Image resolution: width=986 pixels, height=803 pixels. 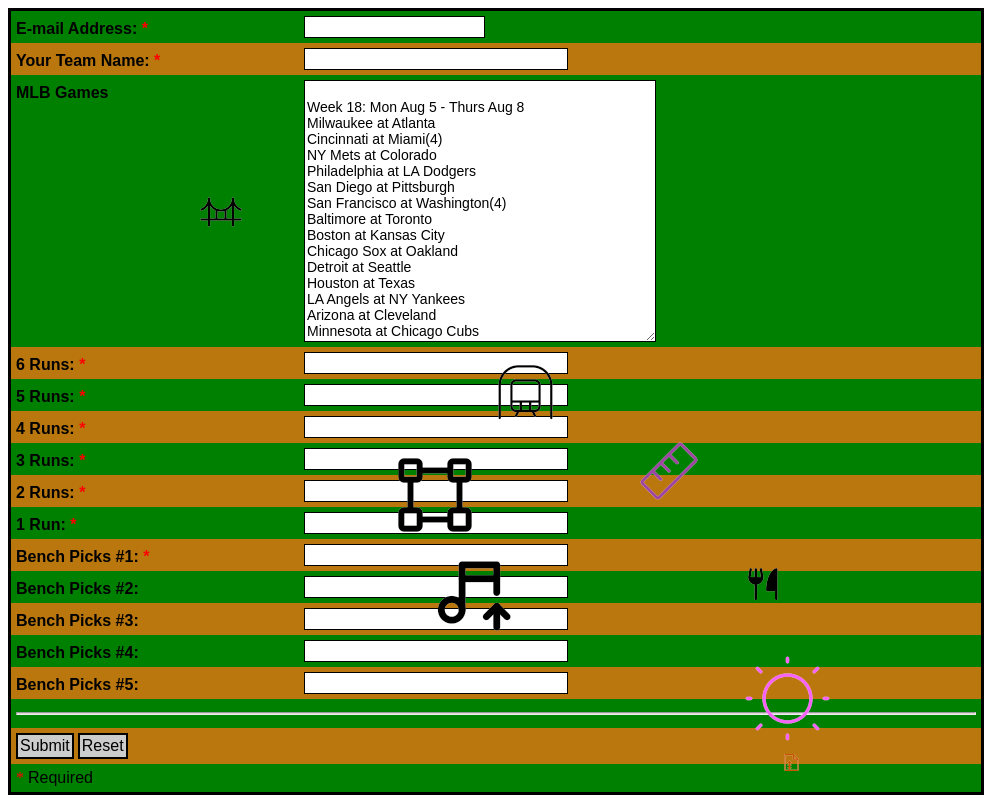 I want to click on access compressed or archived files, so click(x=791, y=762).